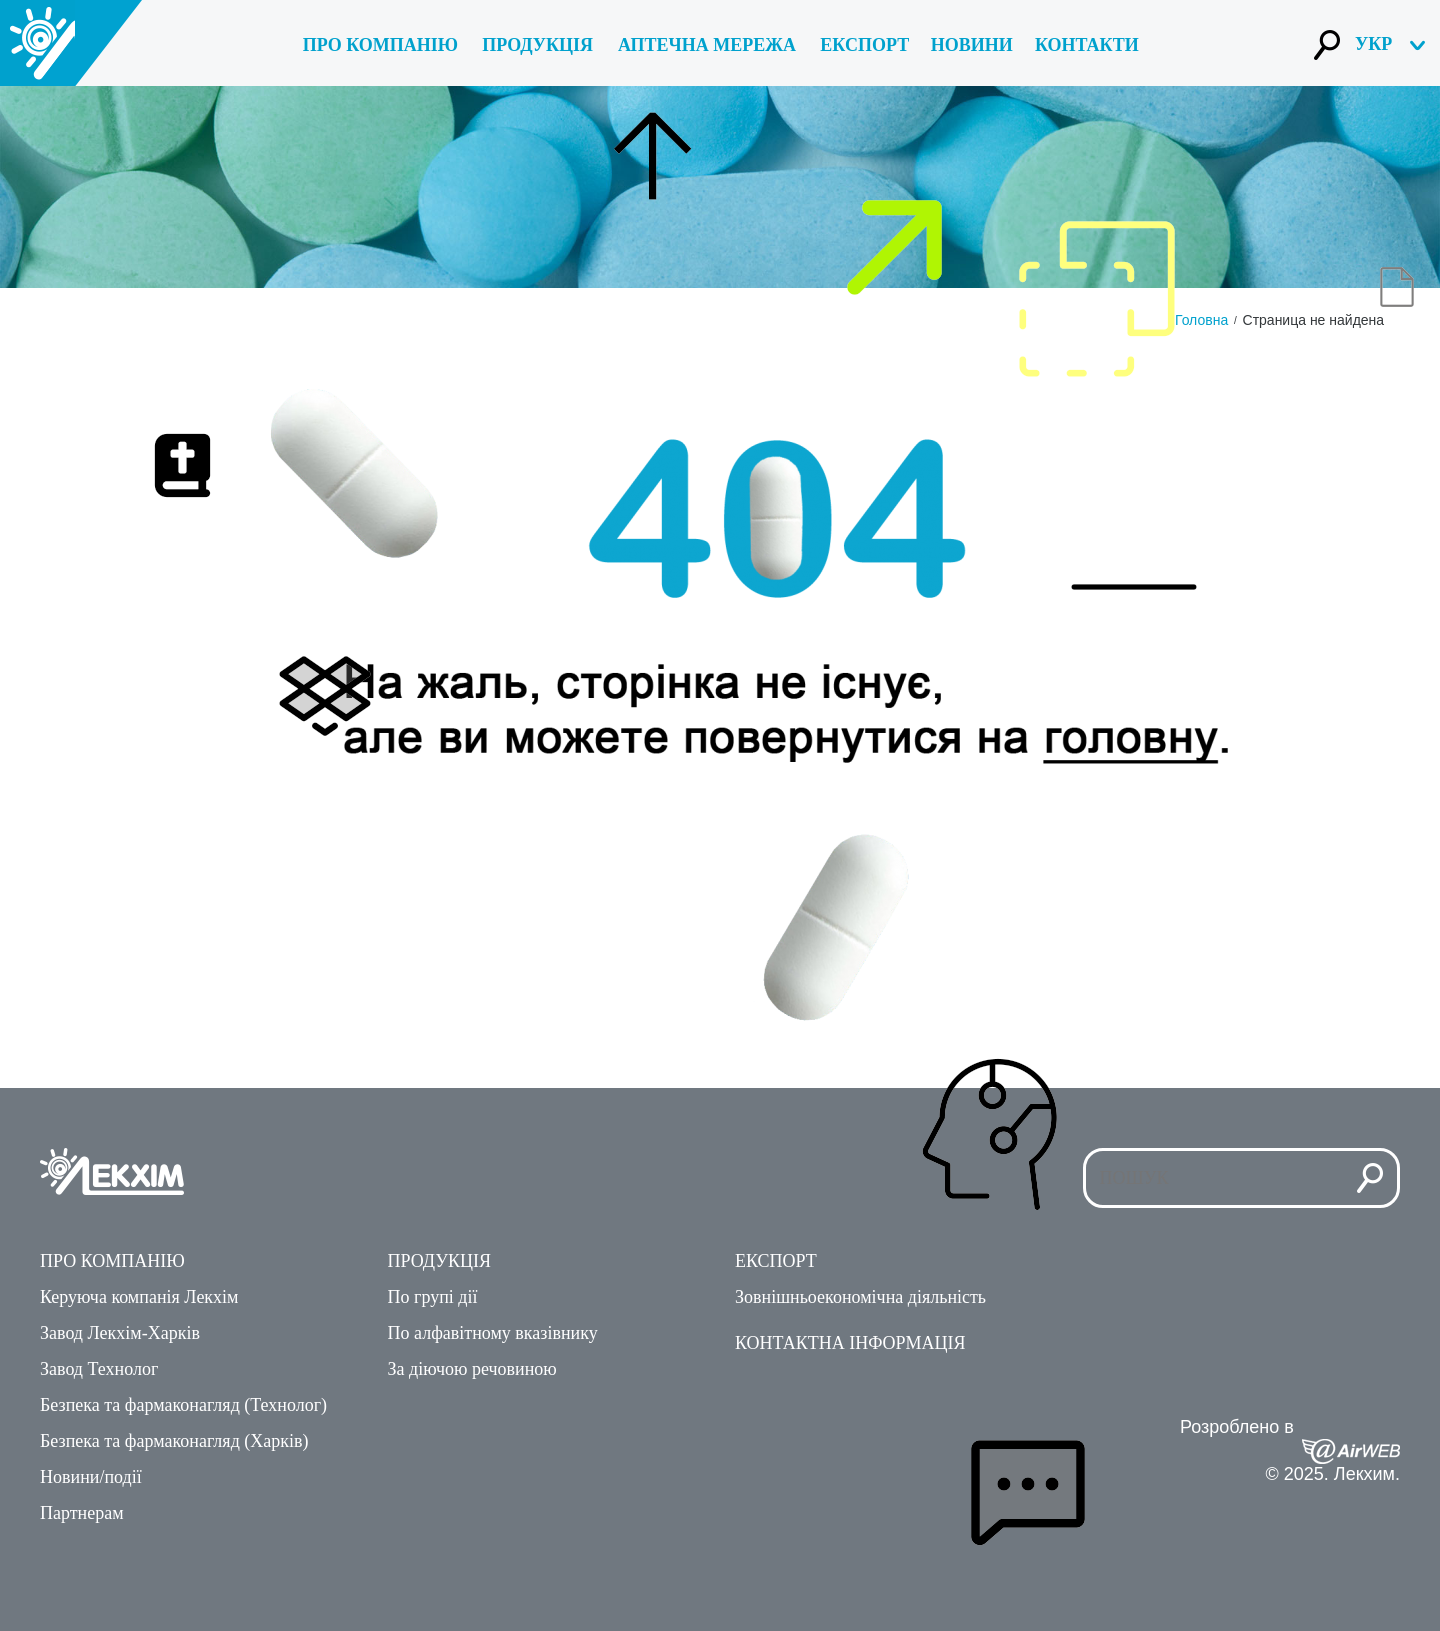 This screenshot has height=1631, width=1440. What do you see at coordinates (992, 1134) in the screenshot?
I see `access AI or machine learning features` at bounding box center [992, 1134].